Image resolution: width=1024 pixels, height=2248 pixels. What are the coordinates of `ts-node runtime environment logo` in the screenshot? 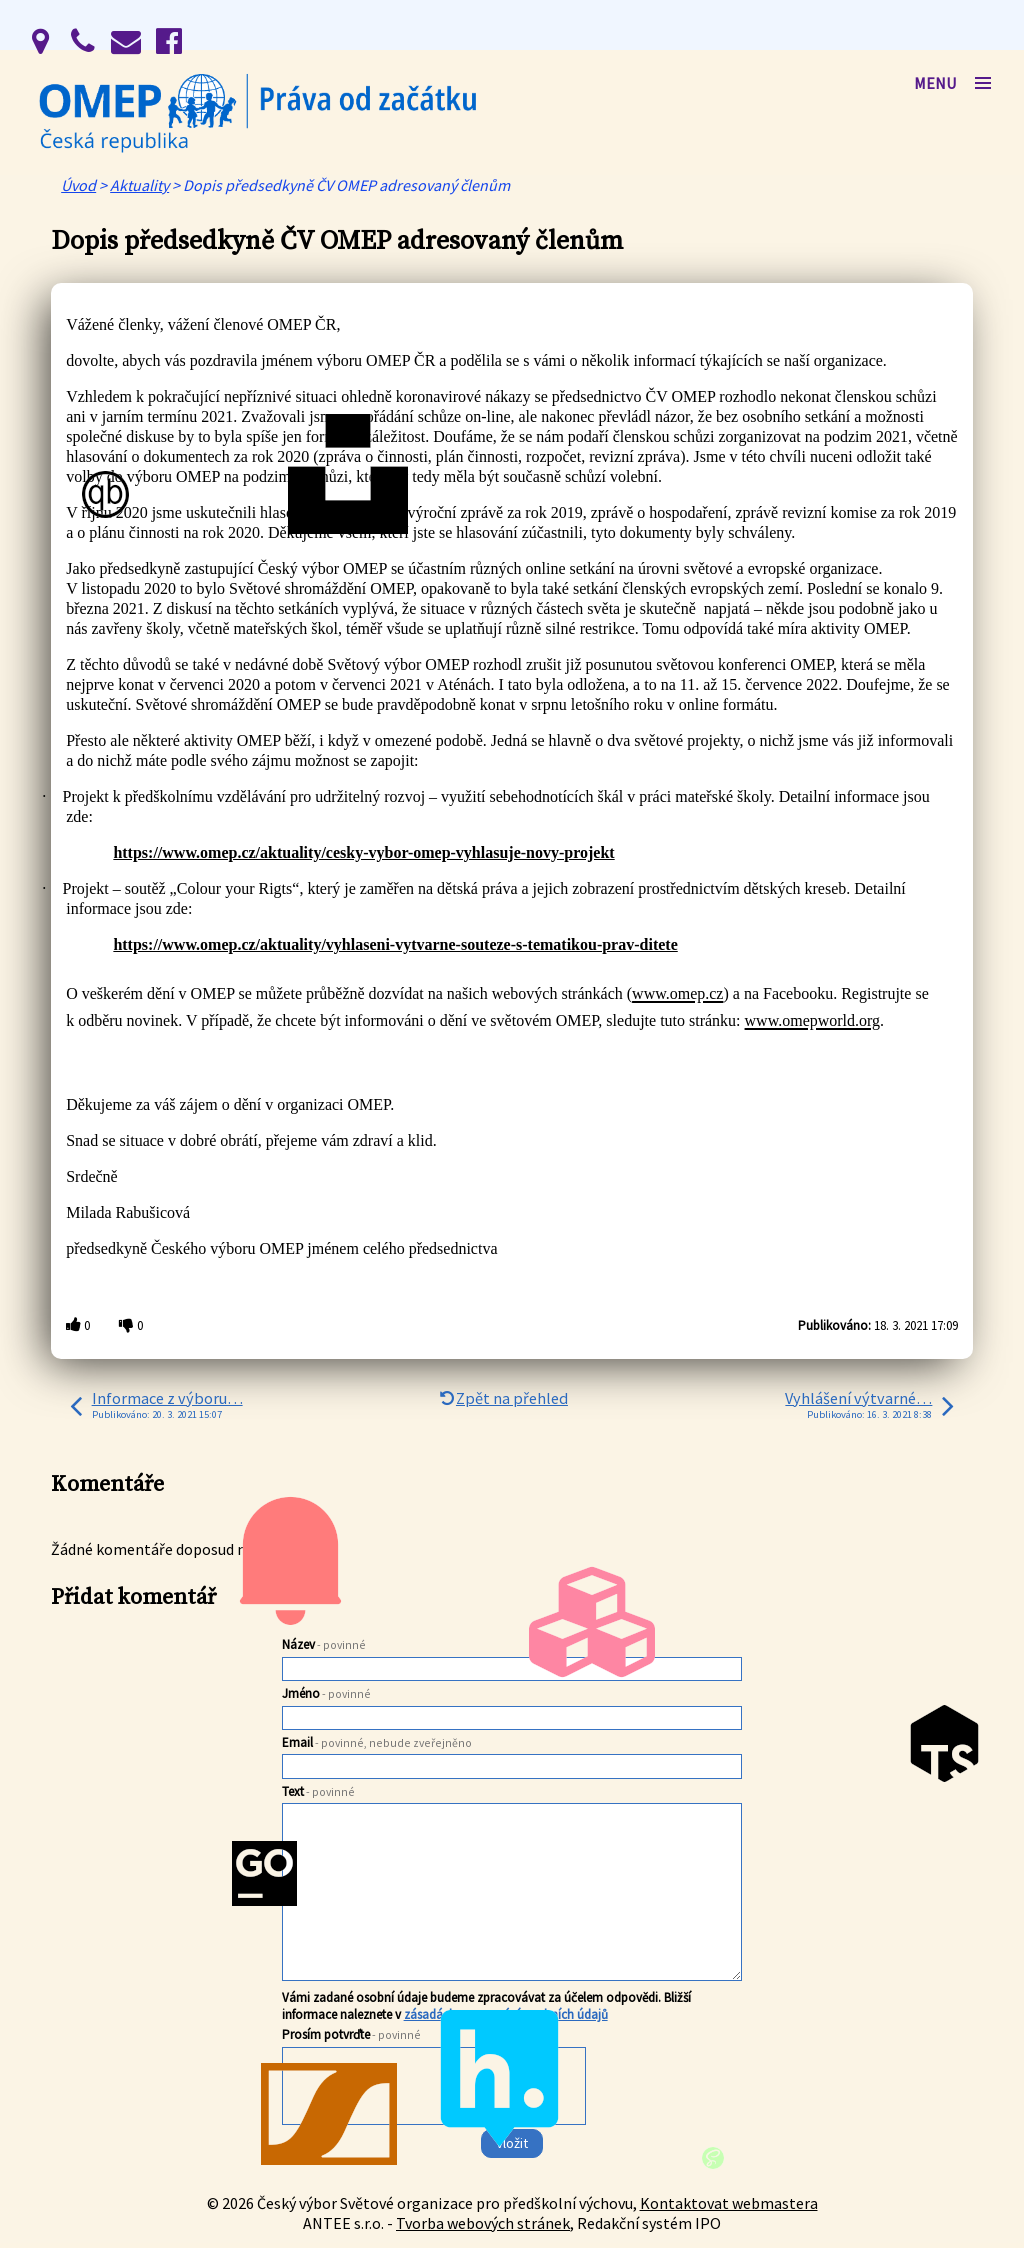 It's located at (944, 1743).